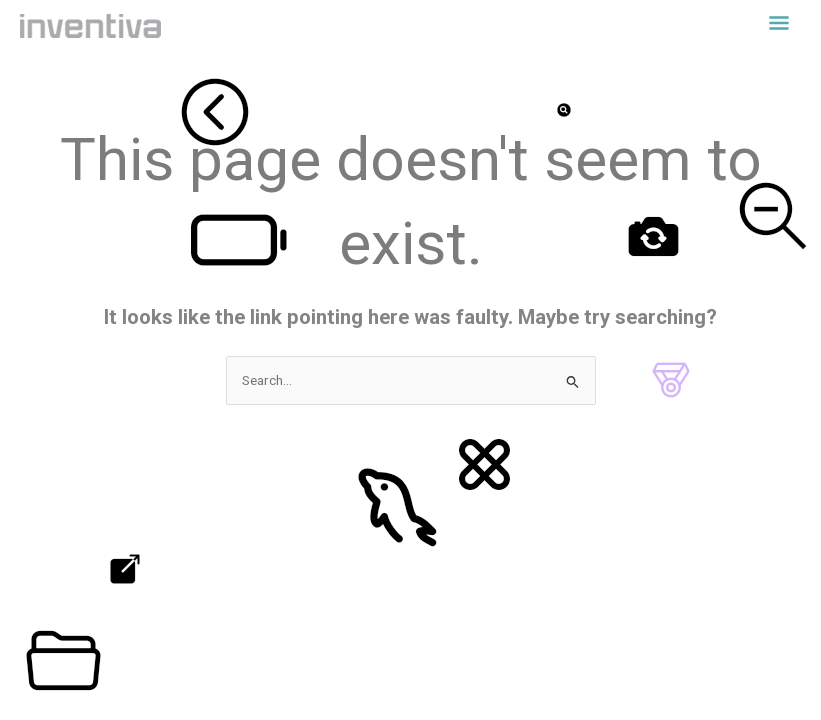 The height and width of the screenshot is (720, 821). I want to click on connect to mysql database, so click(395, 505).